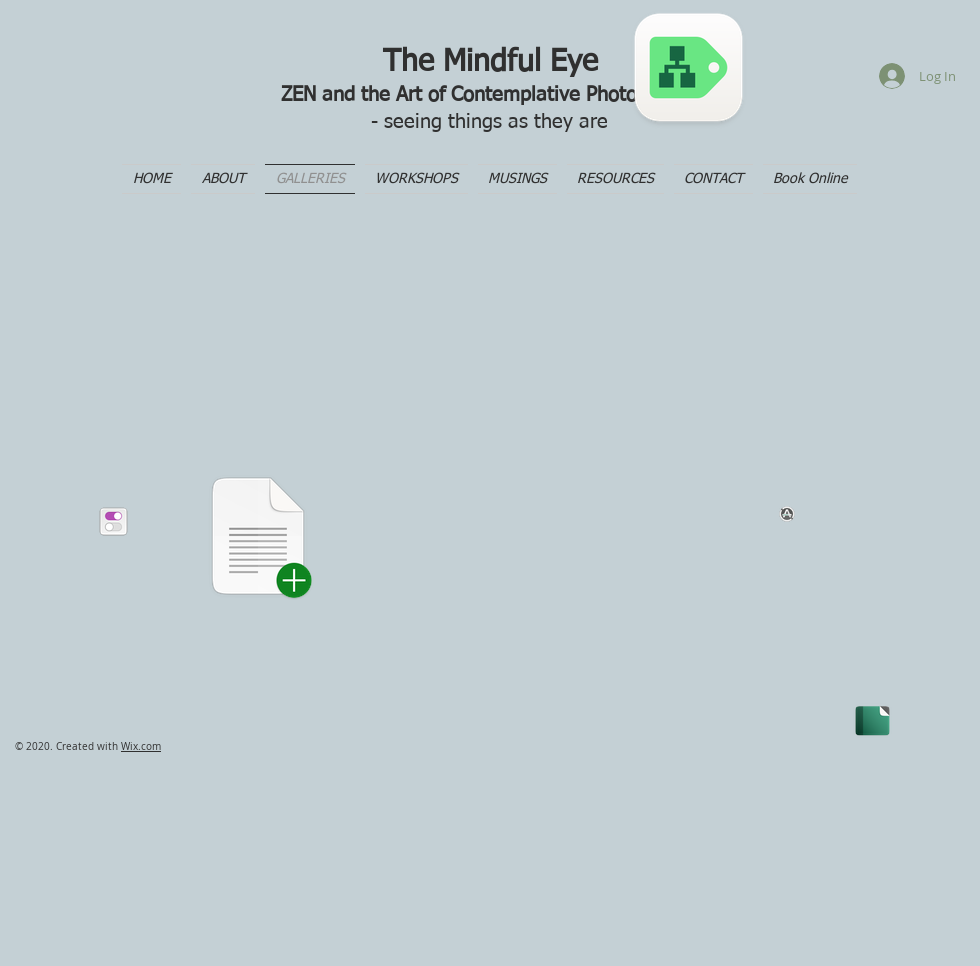 This screenshot has width=980, height=966. What do you see at coordinates (688, 67) in the screenshot?
I see `open What IP network utility app` at bounding box center [688, 67].